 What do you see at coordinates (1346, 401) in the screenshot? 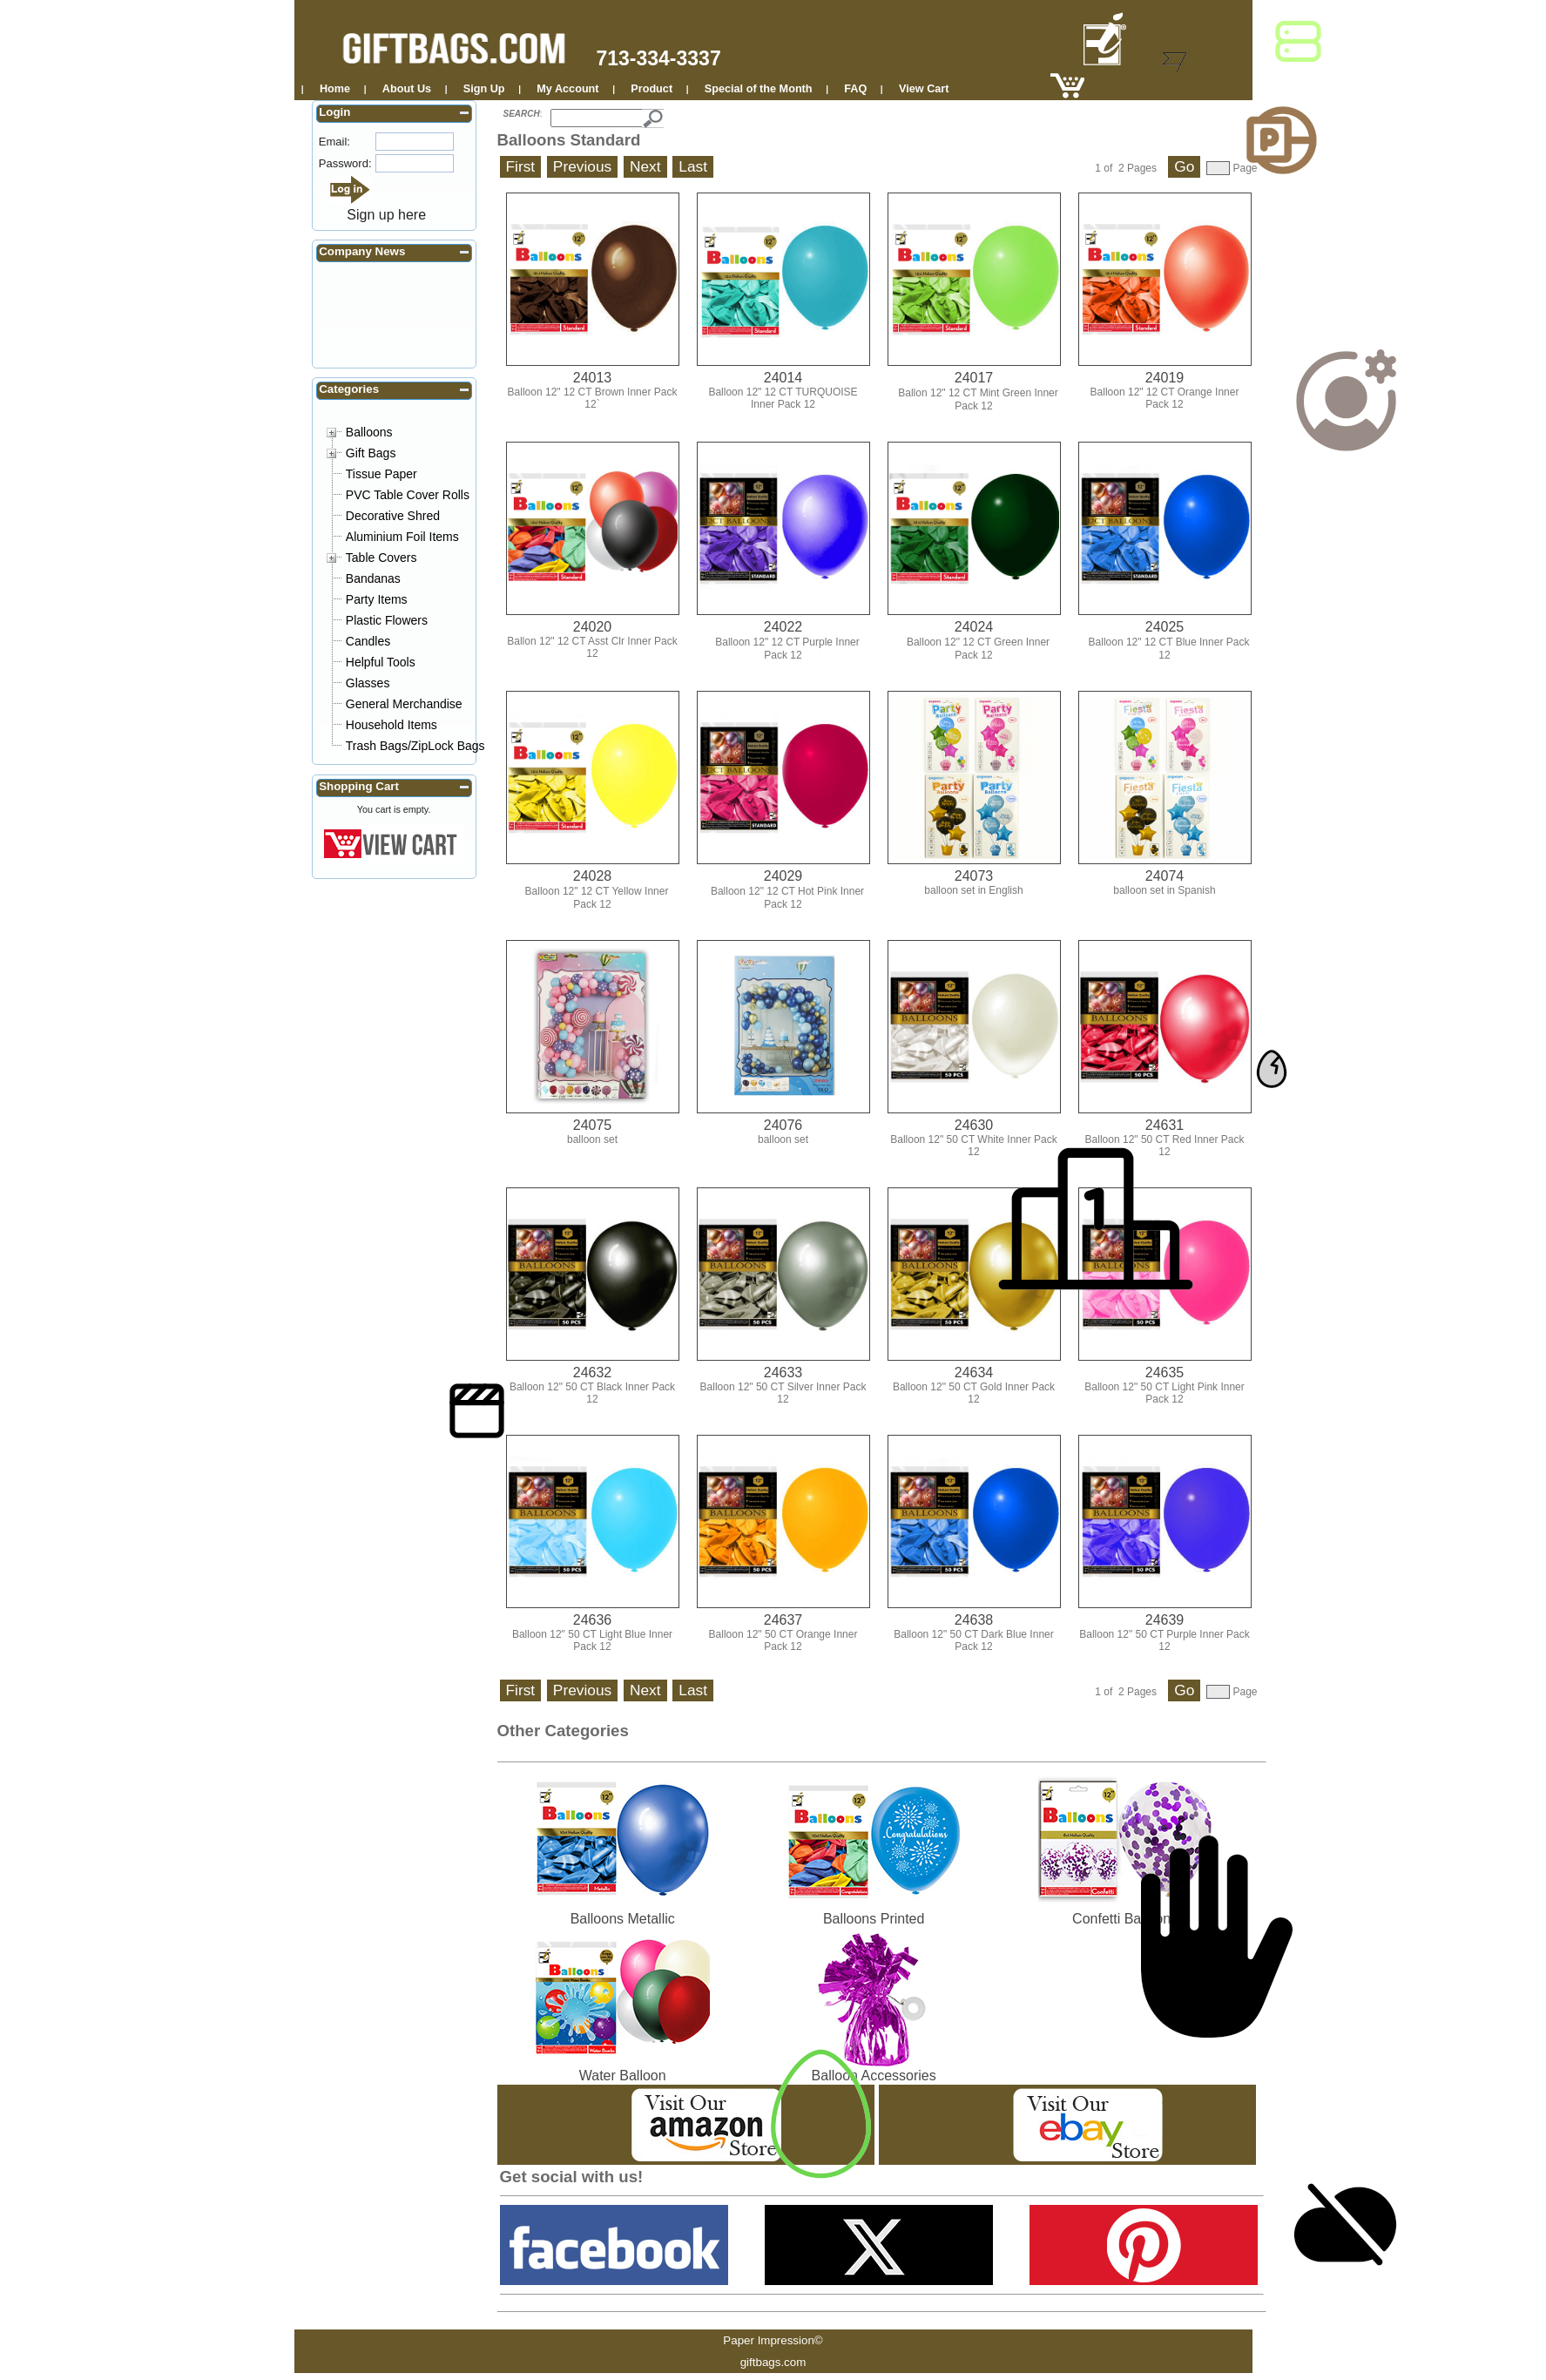
I see `access user profile settings` at bounding box center [1346, 401].